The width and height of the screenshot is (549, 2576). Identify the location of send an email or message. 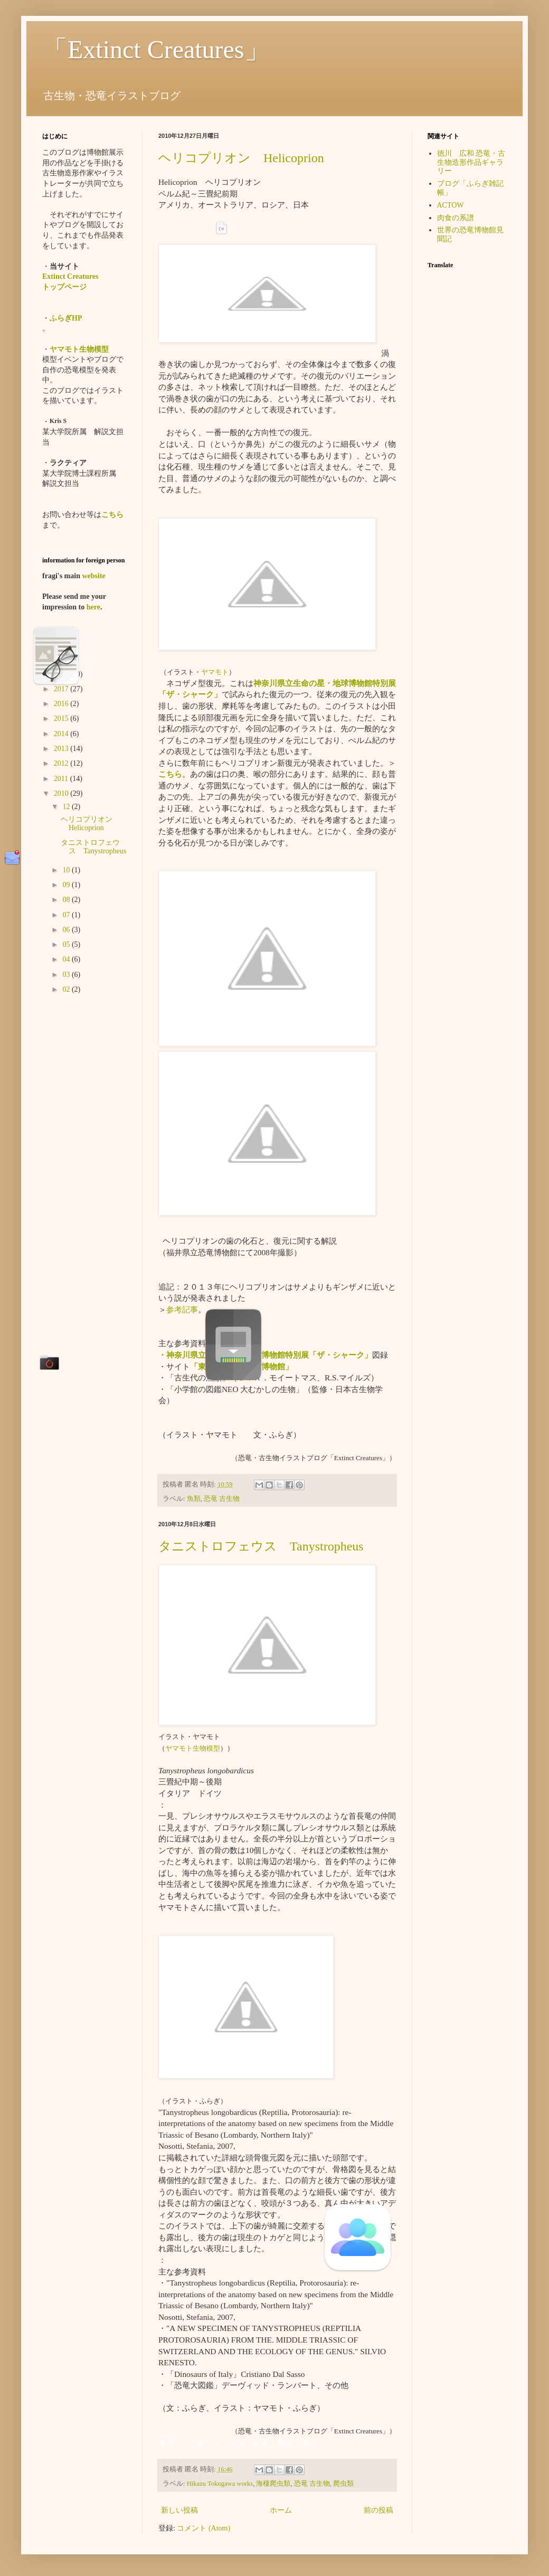
(12, 858).